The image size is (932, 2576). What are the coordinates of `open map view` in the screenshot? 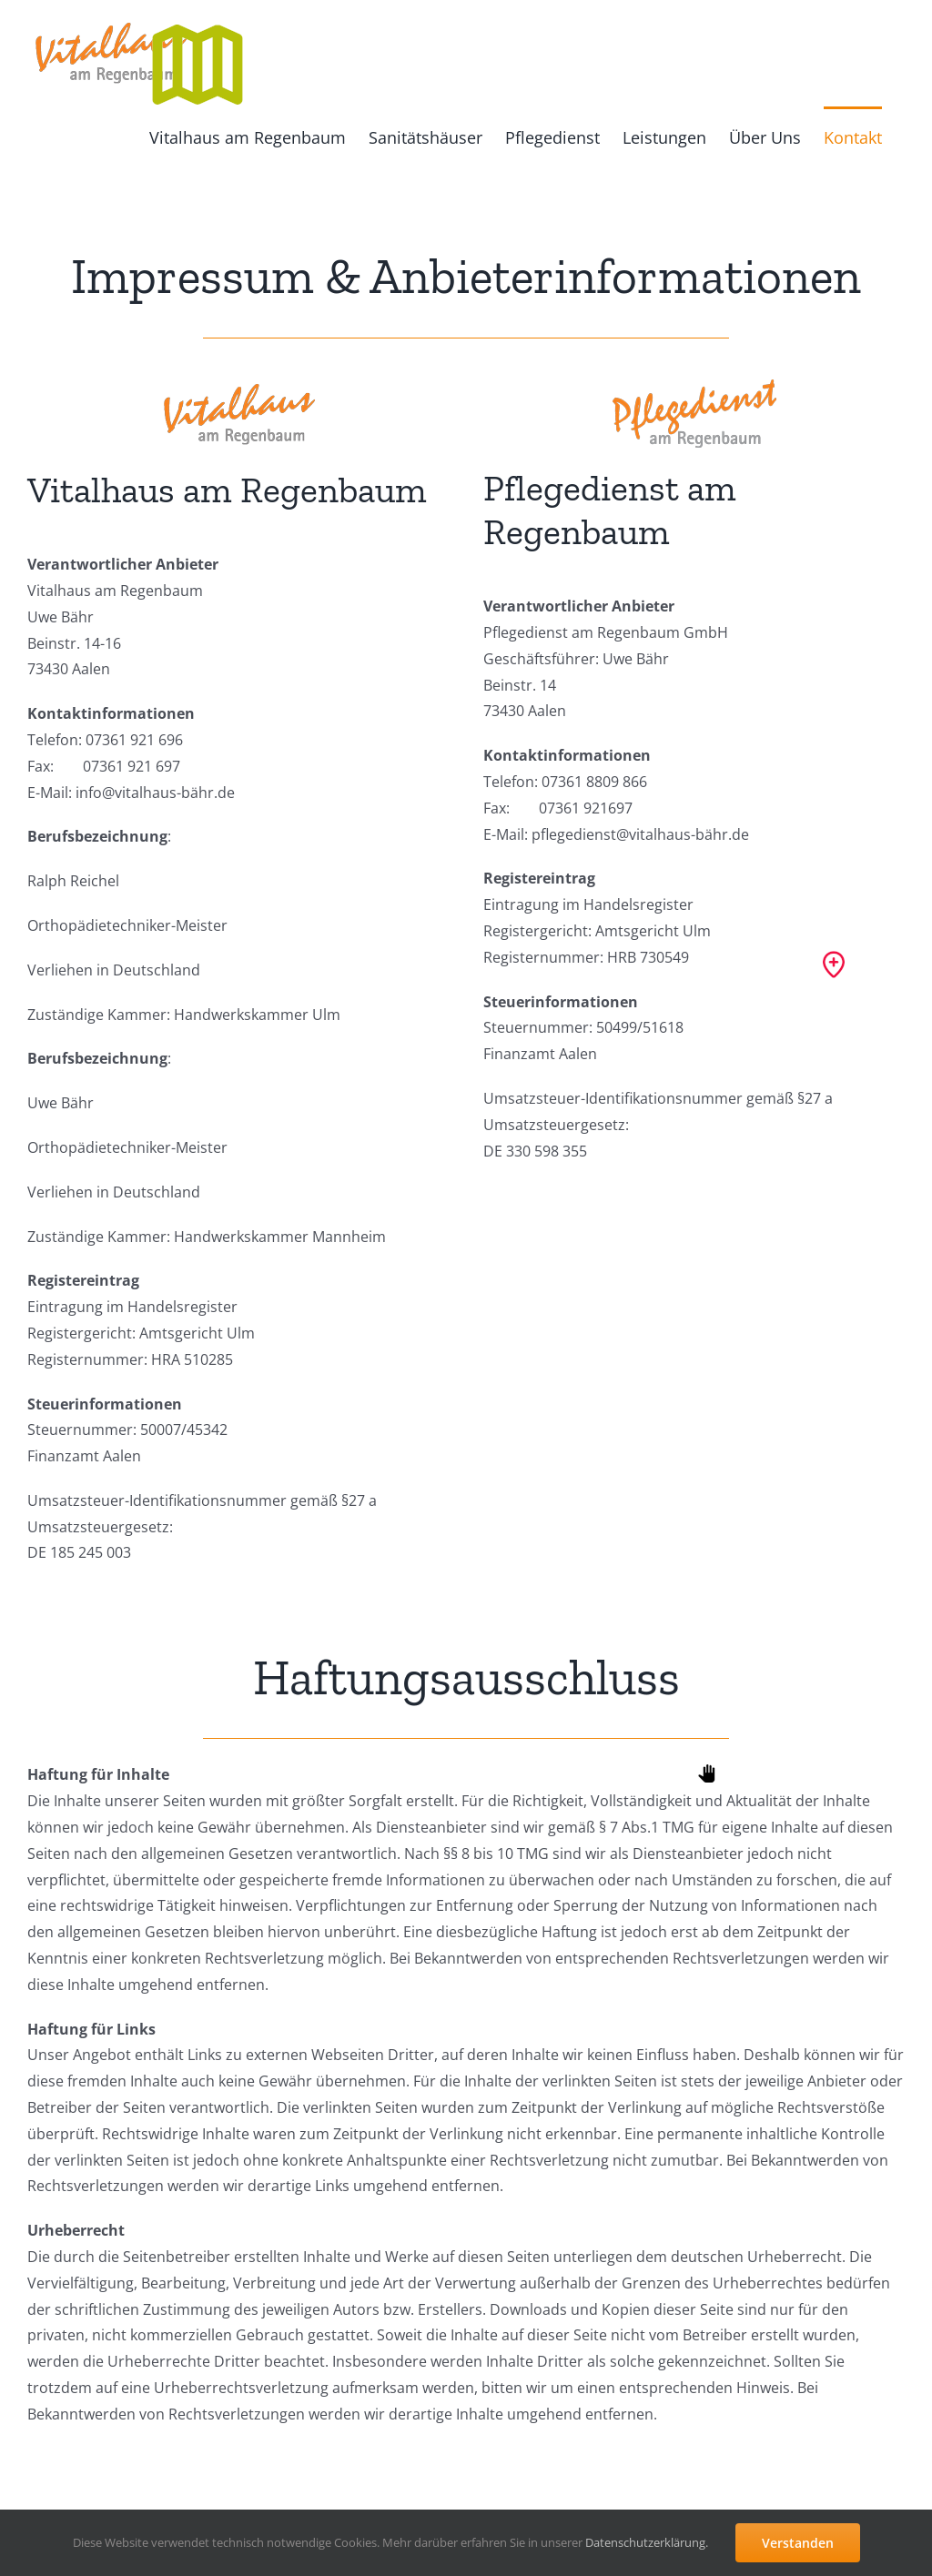 It's located at (198, 65).